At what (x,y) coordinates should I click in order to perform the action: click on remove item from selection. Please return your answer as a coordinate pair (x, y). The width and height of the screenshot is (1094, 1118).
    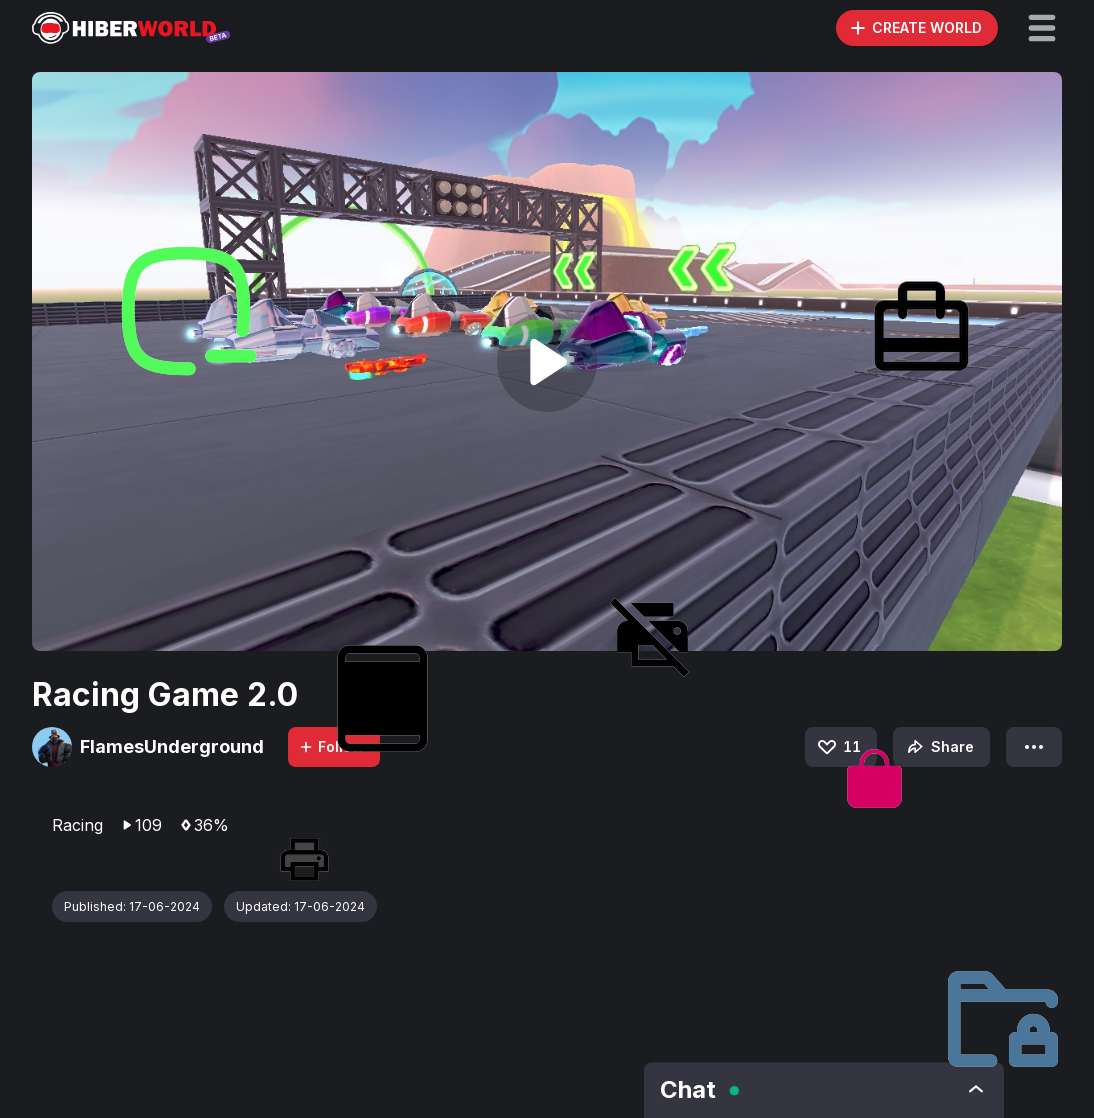
    Looking at the image, I should click on (186, 311).